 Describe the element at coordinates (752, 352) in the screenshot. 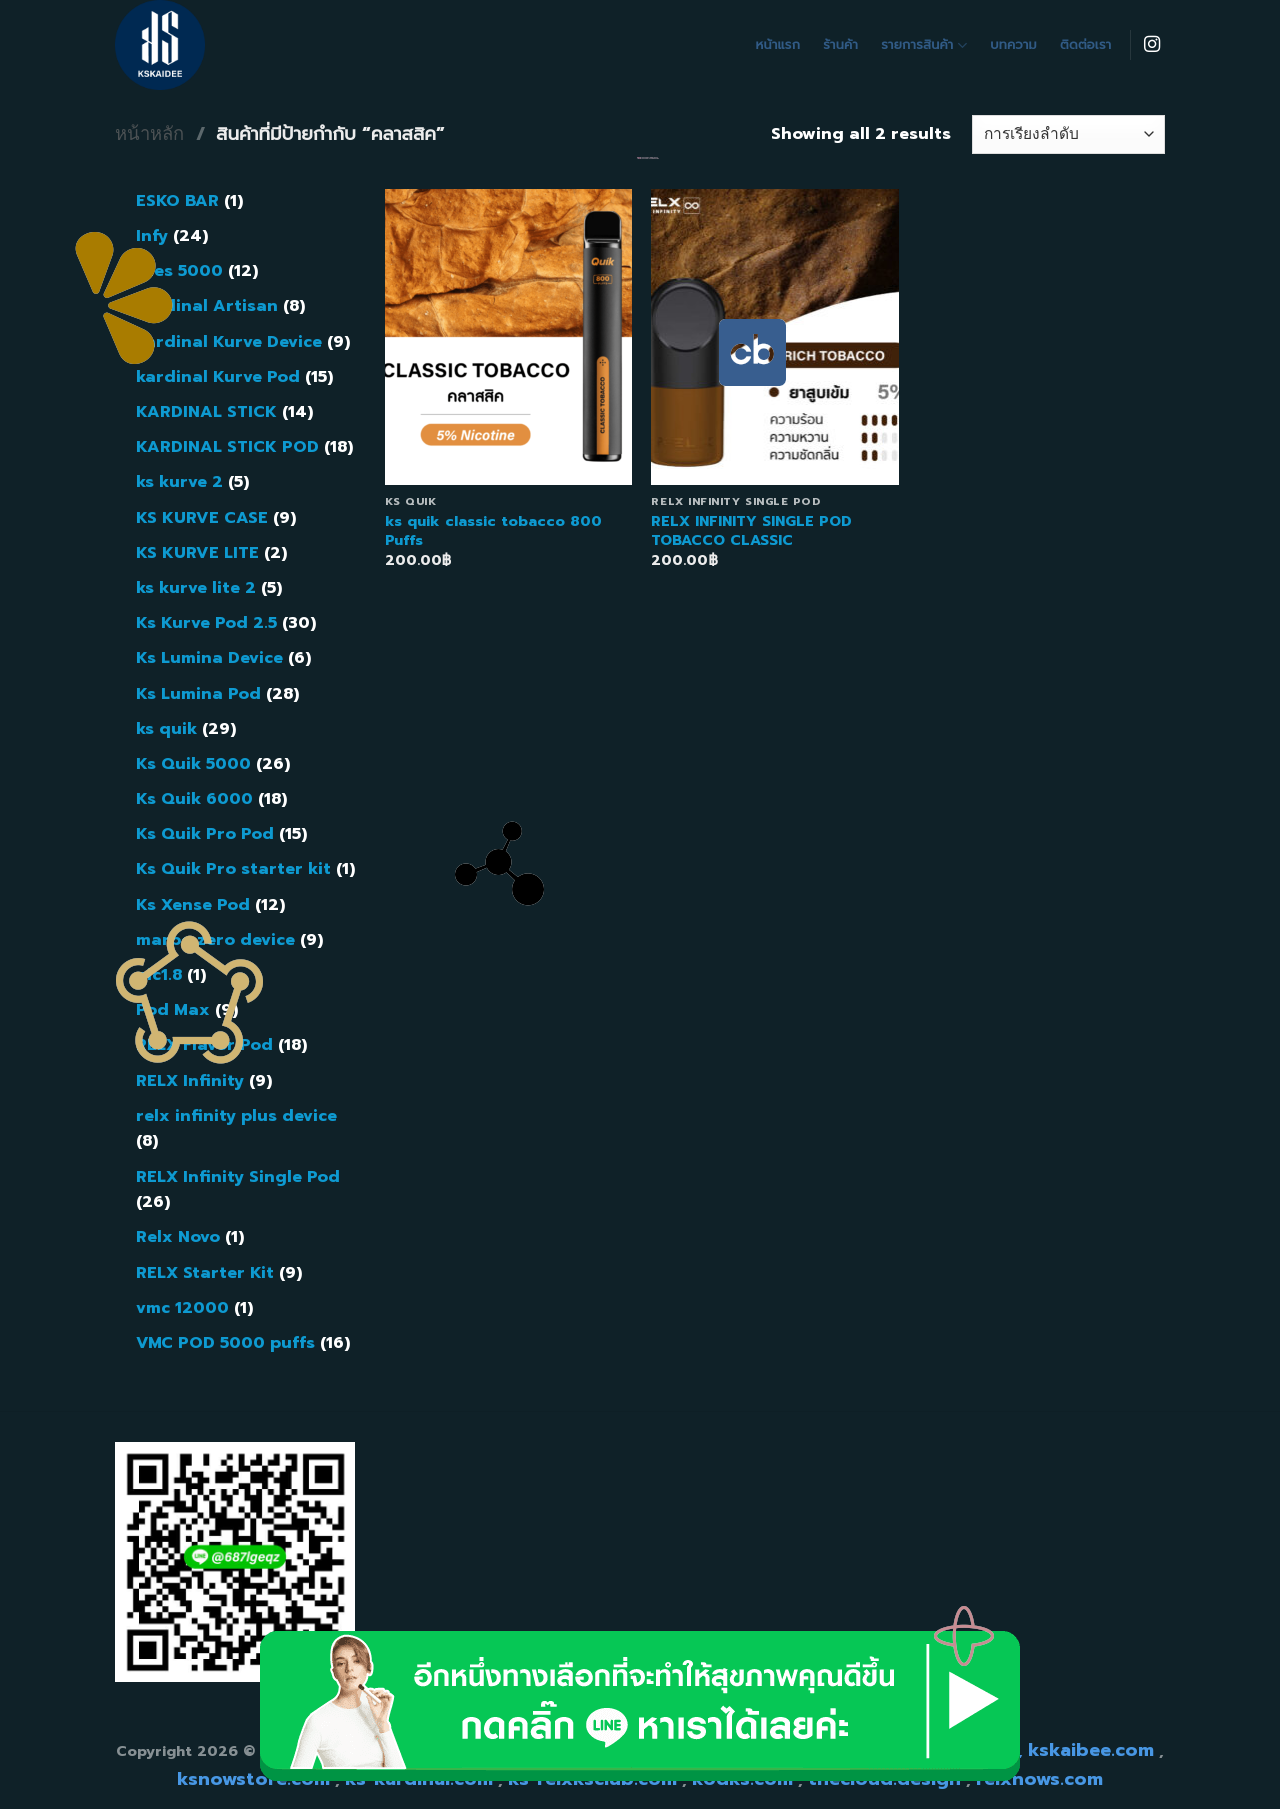

I see `open crunchbase website or app` at that location.